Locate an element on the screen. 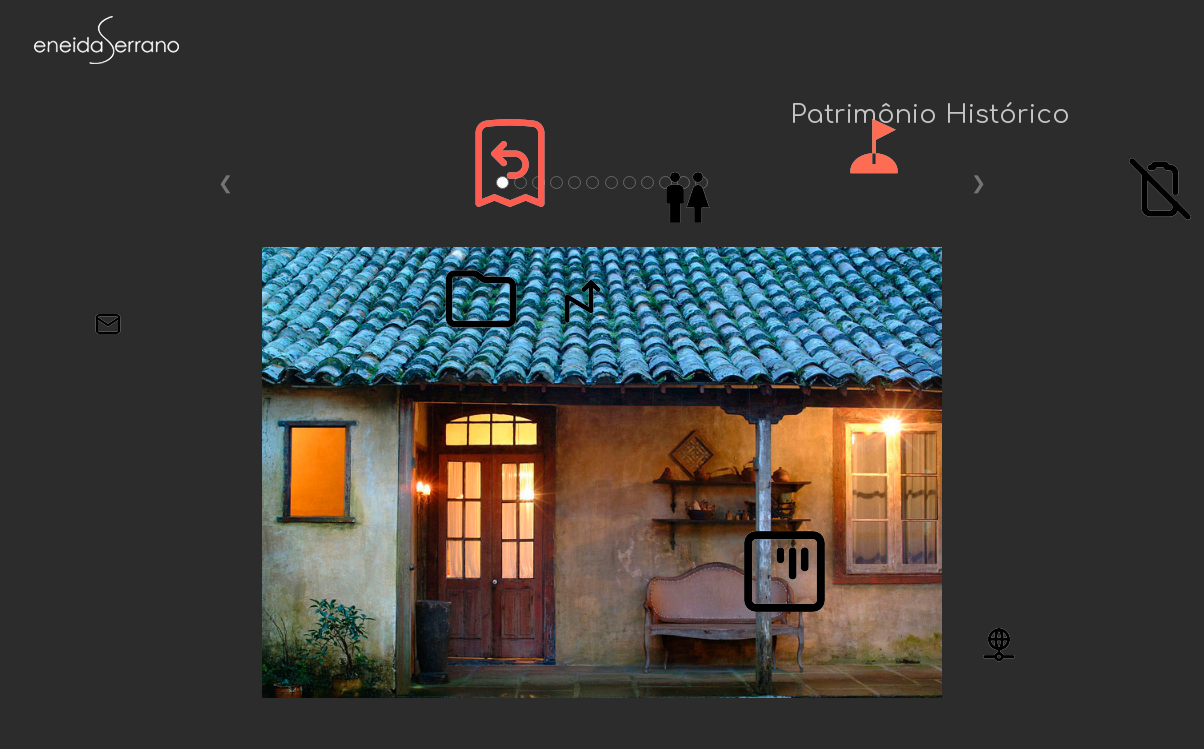 This screenshot has height=749, width=1204. open file folder is located at coordinates (481, 301).